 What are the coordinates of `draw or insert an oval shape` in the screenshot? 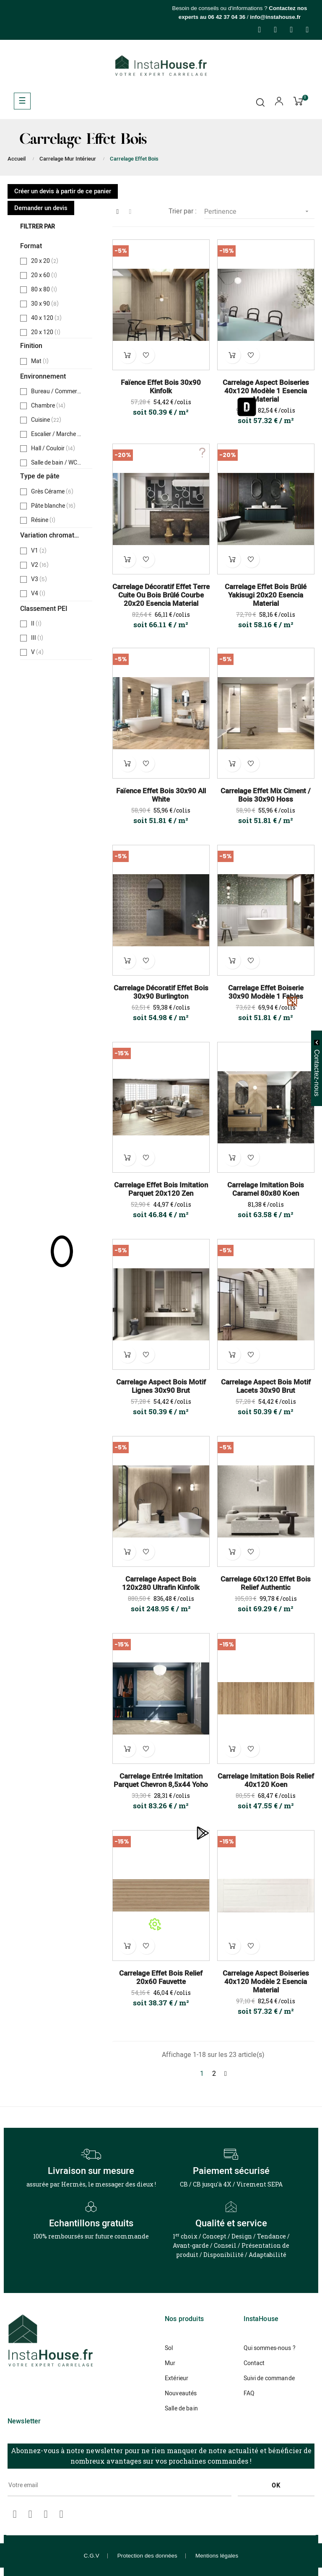 It's located at (62, 1251).